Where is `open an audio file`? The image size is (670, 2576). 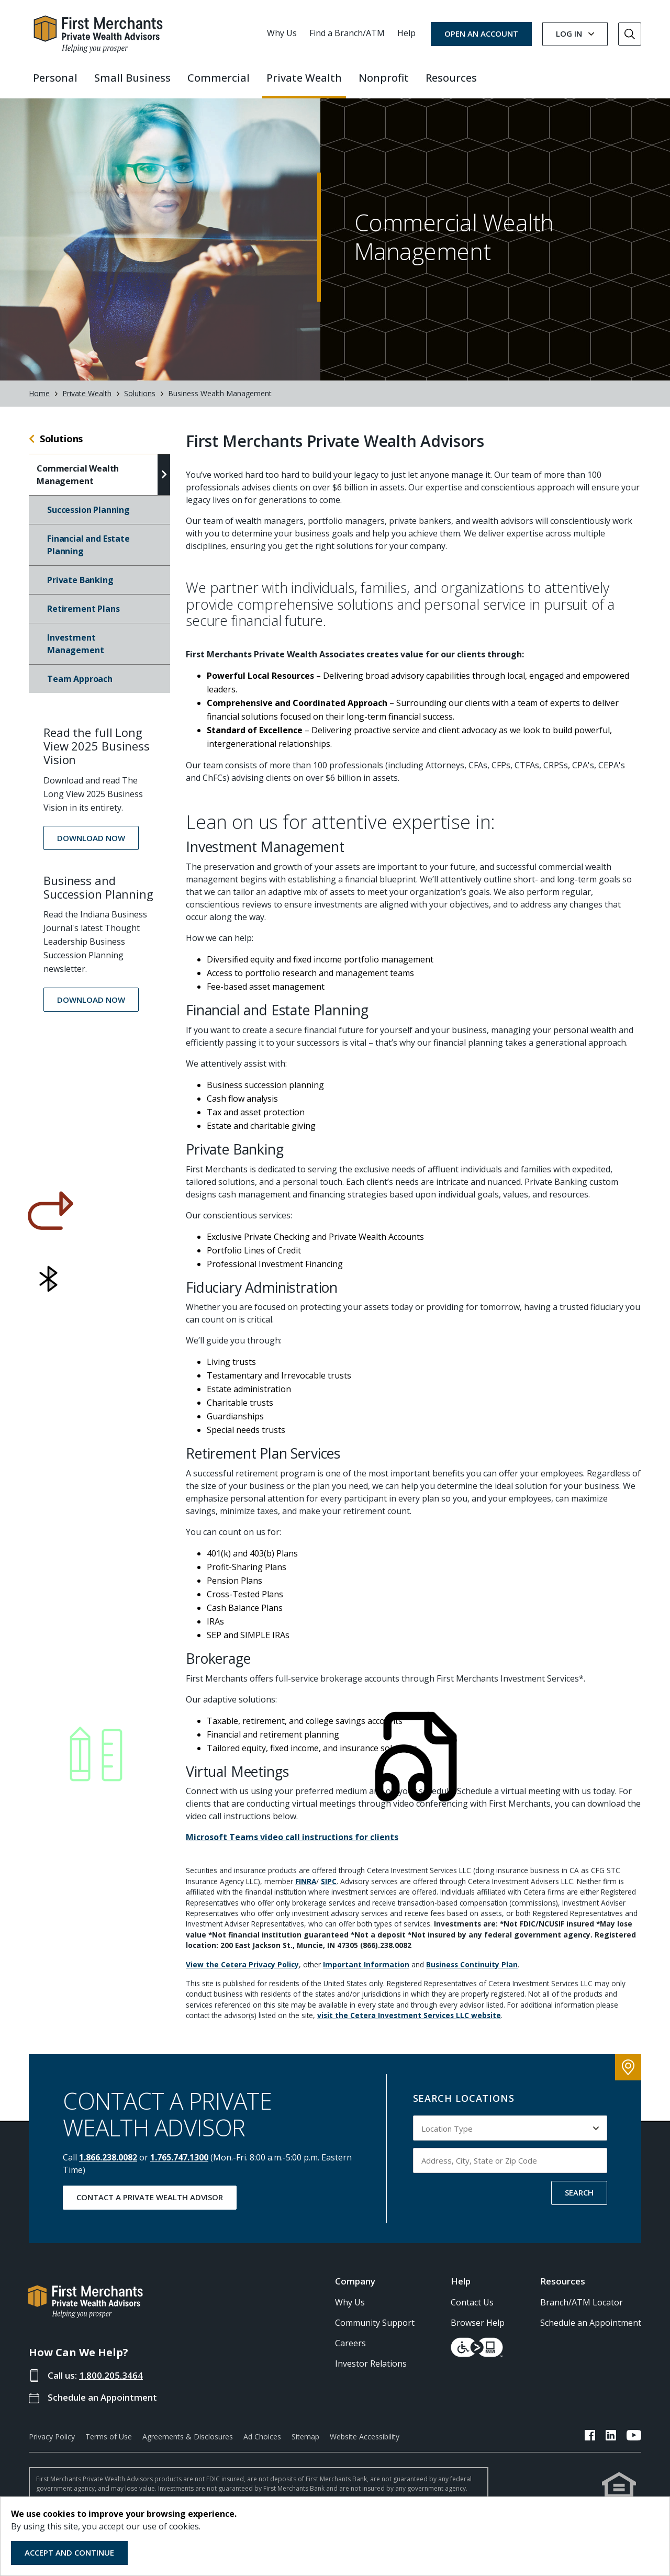
open an audio file is located at coordinates (420, 1756).